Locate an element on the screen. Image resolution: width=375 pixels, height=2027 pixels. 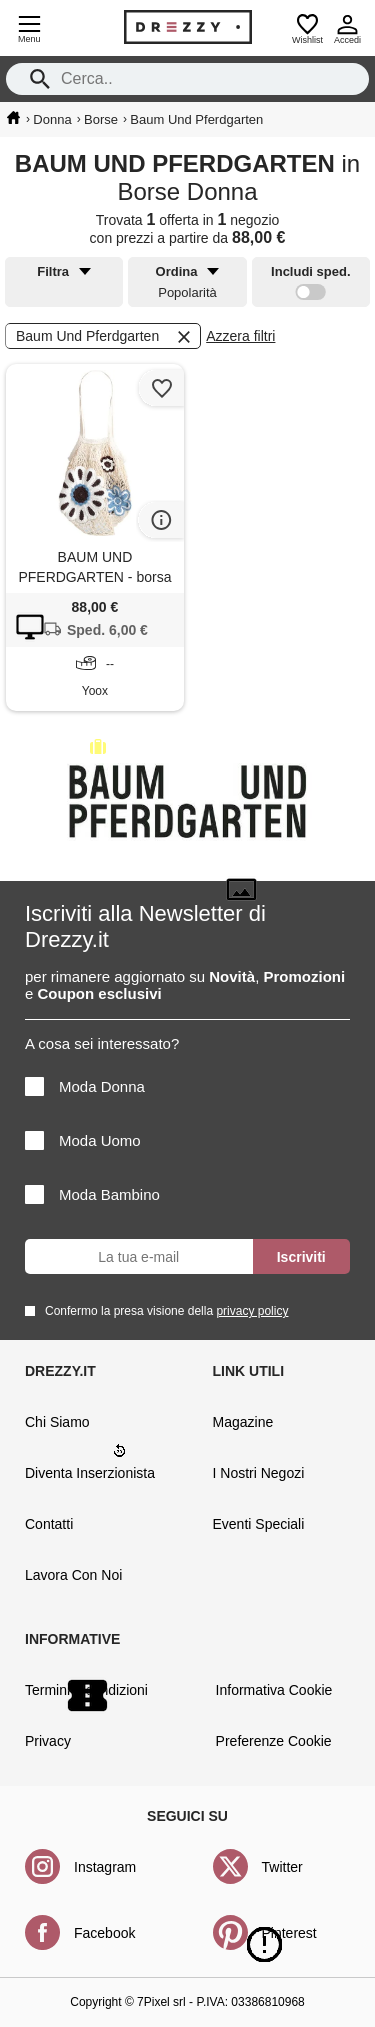
access travel or trip planning features is located at coordinates (98, 747).